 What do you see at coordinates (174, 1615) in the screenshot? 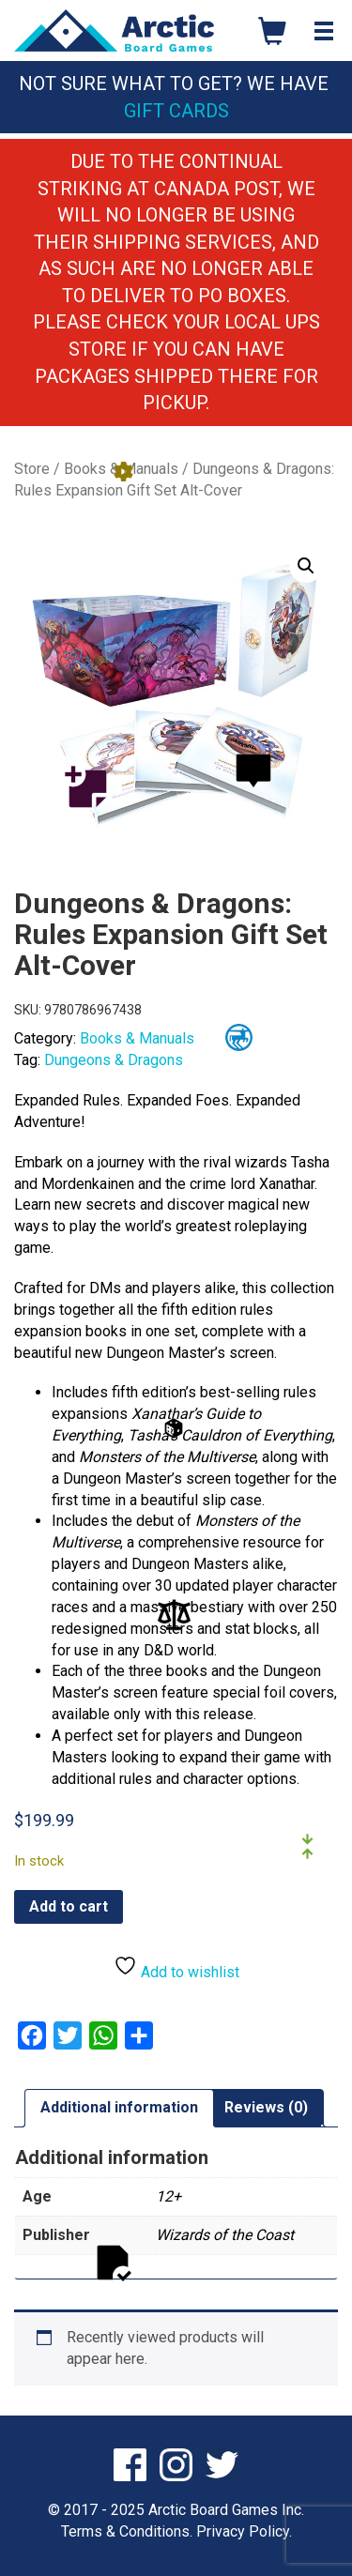
I see `access legal or terms of service information` at bounding box center [174, 1615].